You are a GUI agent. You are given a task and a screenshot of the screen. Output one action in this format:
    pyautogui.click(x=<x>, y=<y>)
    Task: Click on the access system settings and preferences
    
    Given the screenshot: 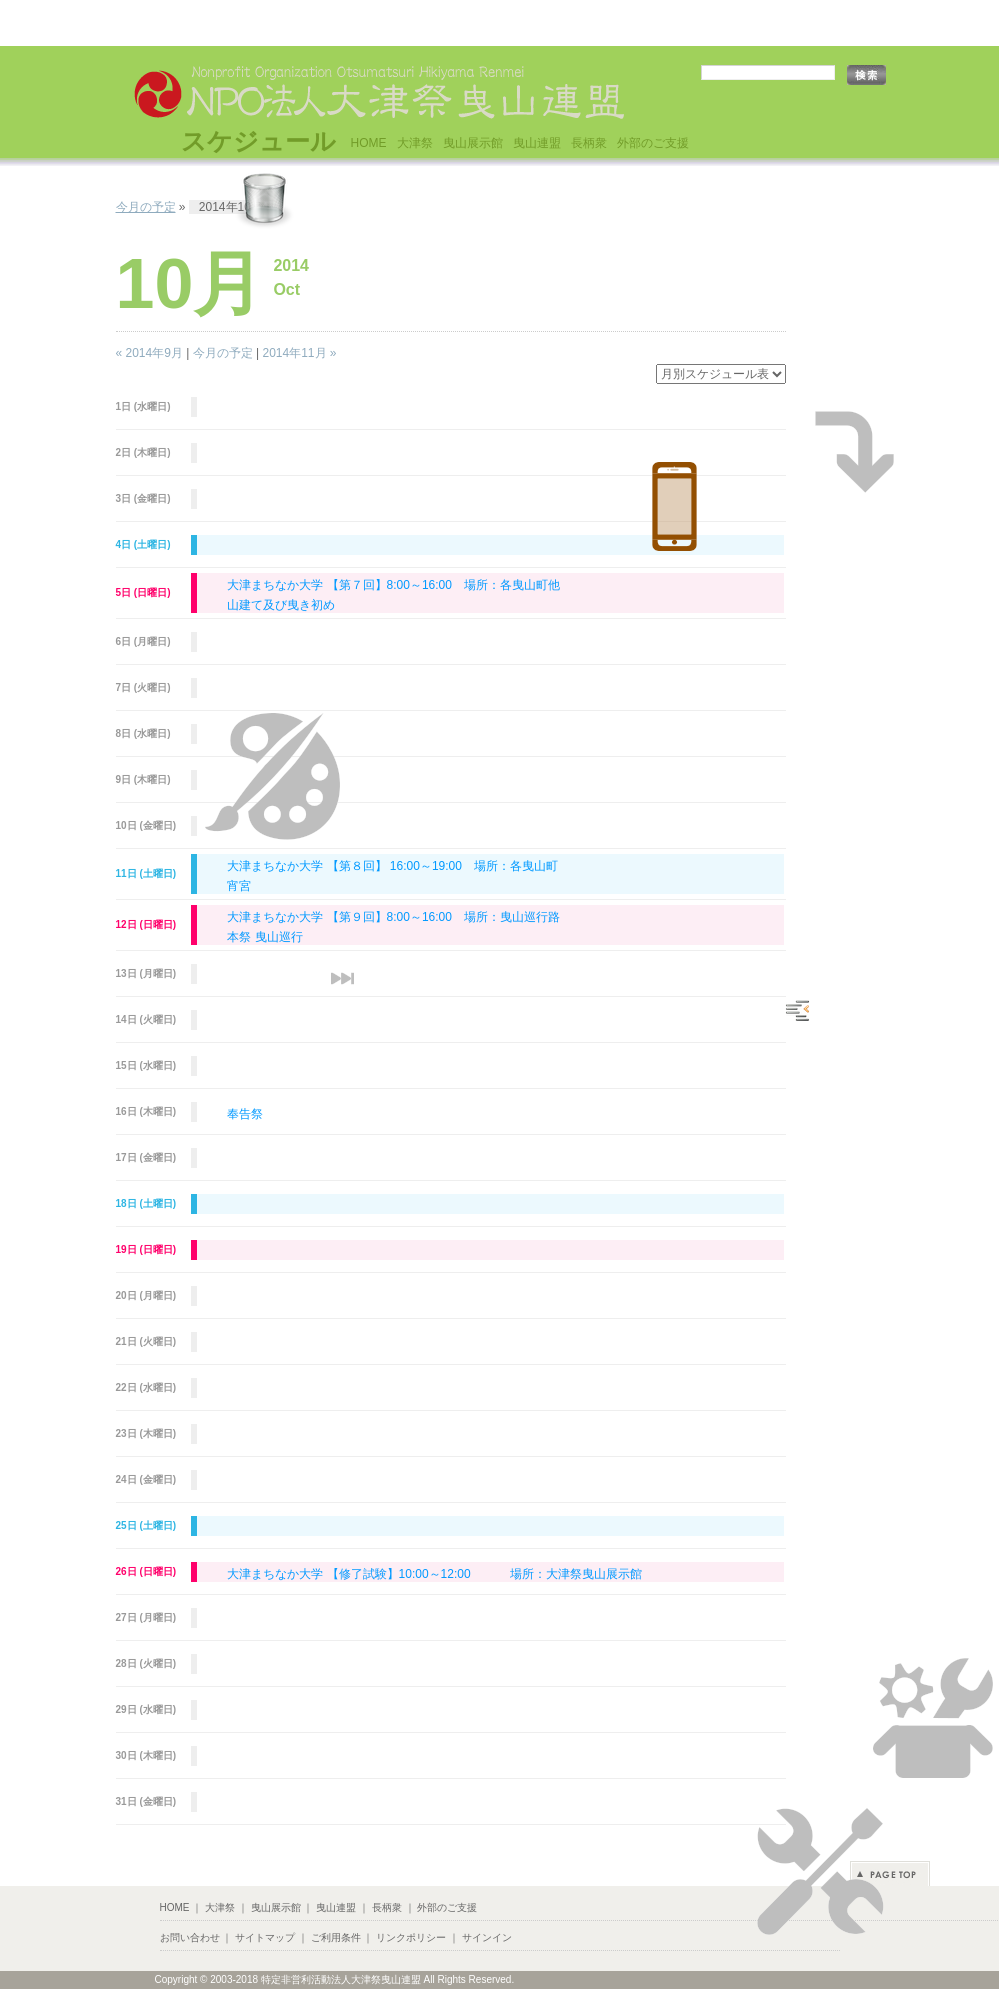 What is the action you would take?
    pyautogui.click(x=820, y=1871)
    